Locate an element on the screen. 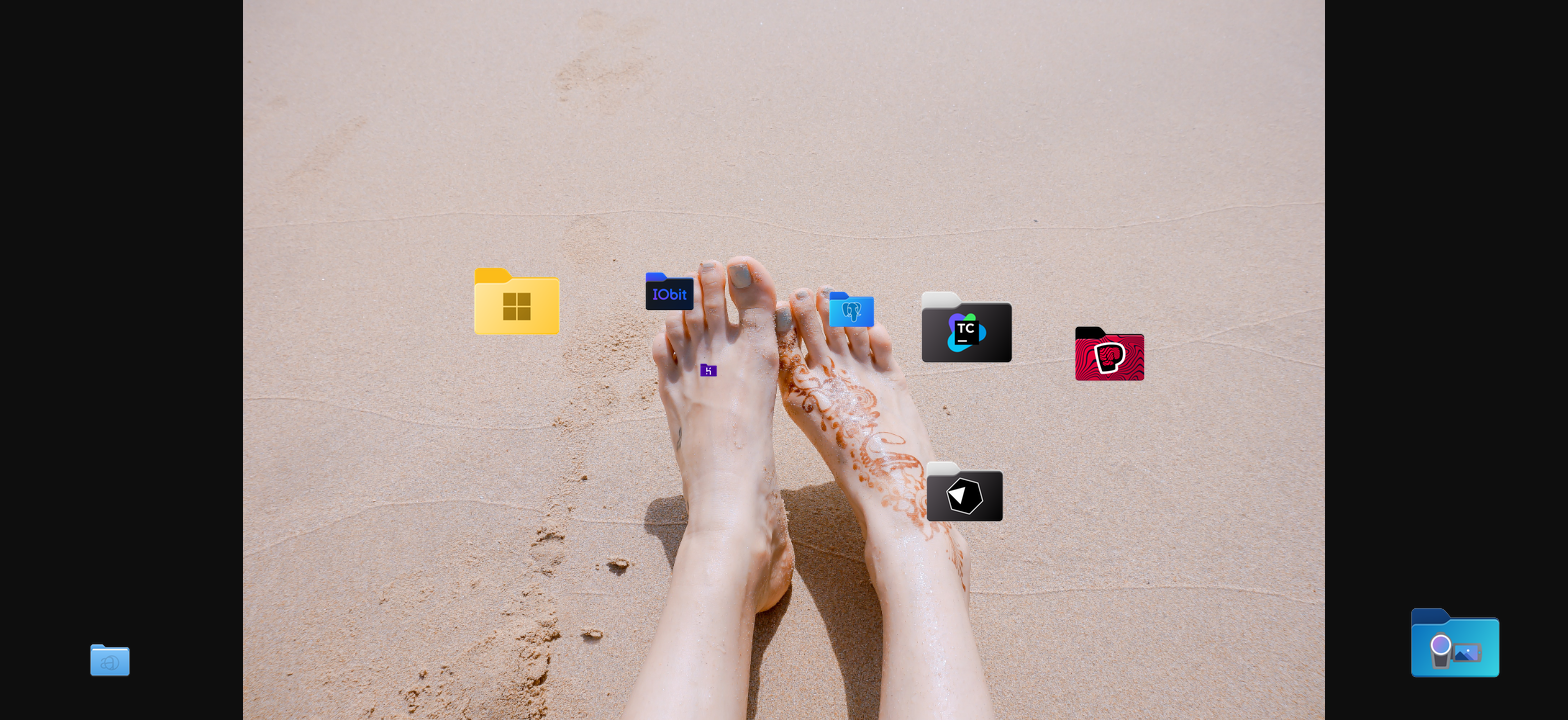 This screenshot has width=1568, height=720. open JetBrains TeamCity project folder is located at coordinates (966, 329).